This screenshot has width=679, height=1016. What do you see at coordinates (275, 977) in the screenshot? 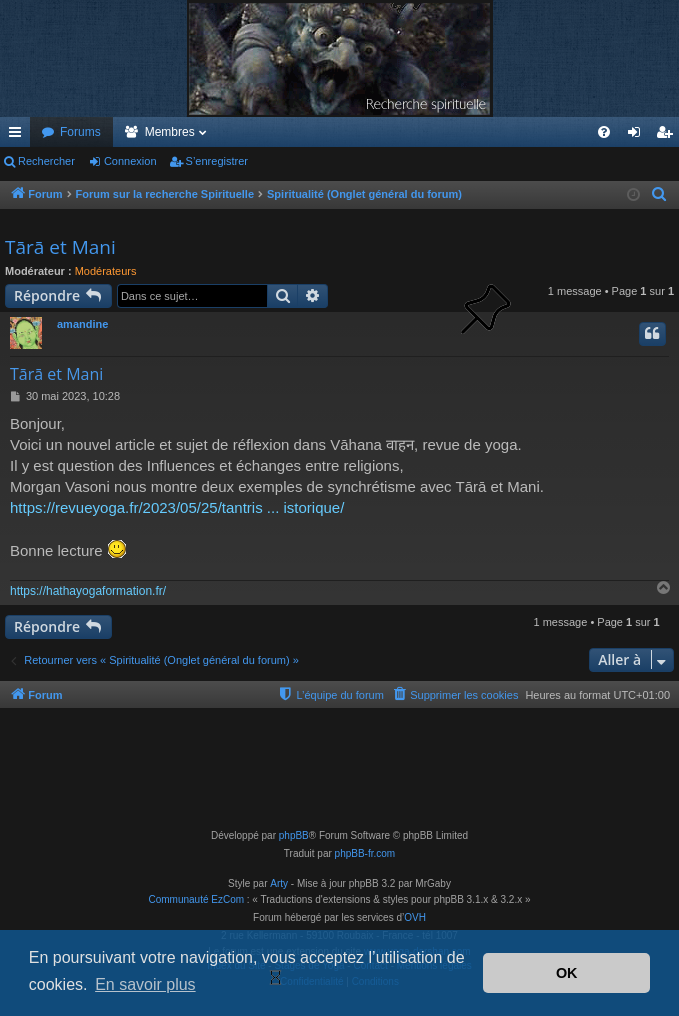
I see `indicates a process is in progress or loading` at bounding box center [275, 977].